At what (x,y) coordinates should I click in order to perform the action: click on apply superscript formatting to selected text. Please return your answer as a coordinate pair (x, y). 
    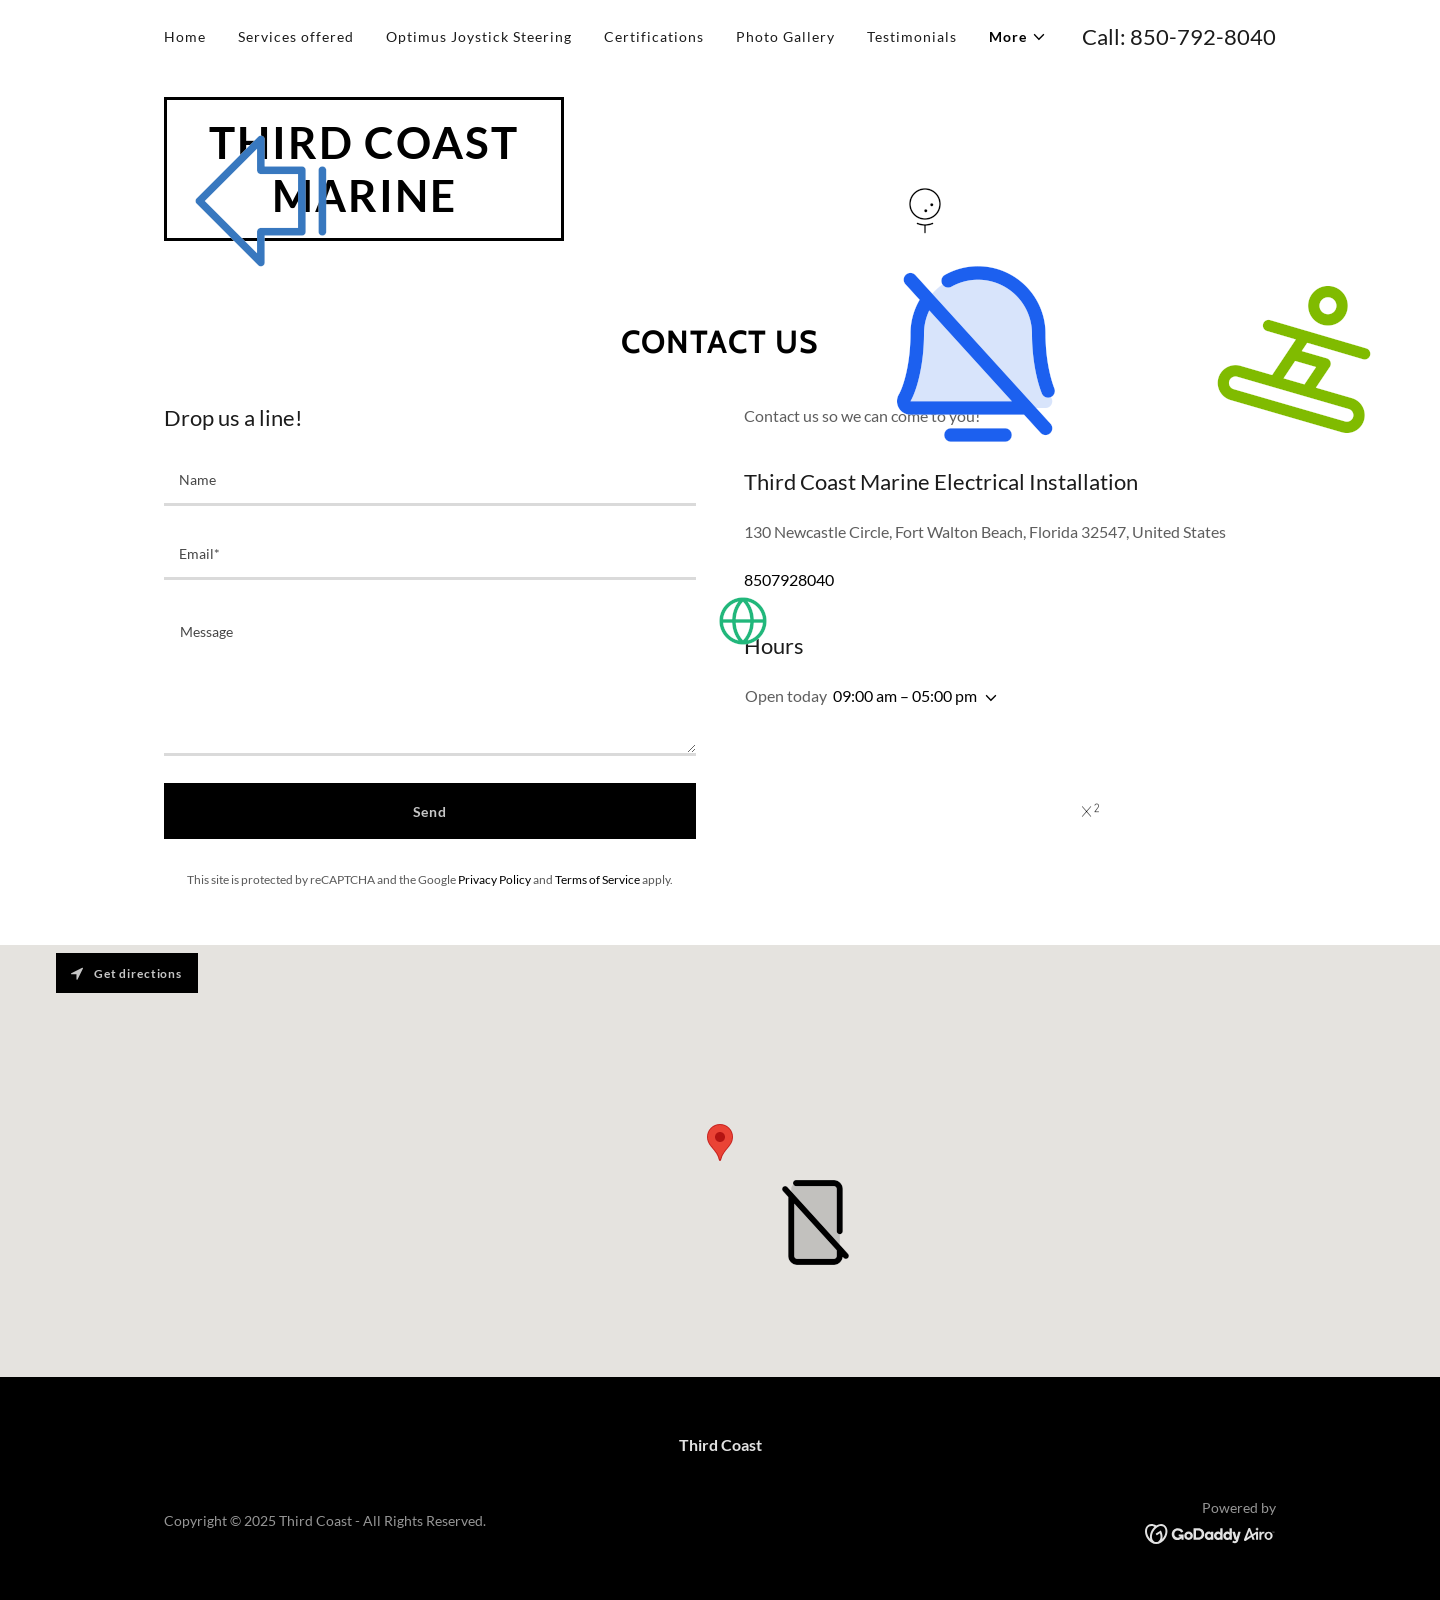
    Looking at the image, I should click on (1089, 810).